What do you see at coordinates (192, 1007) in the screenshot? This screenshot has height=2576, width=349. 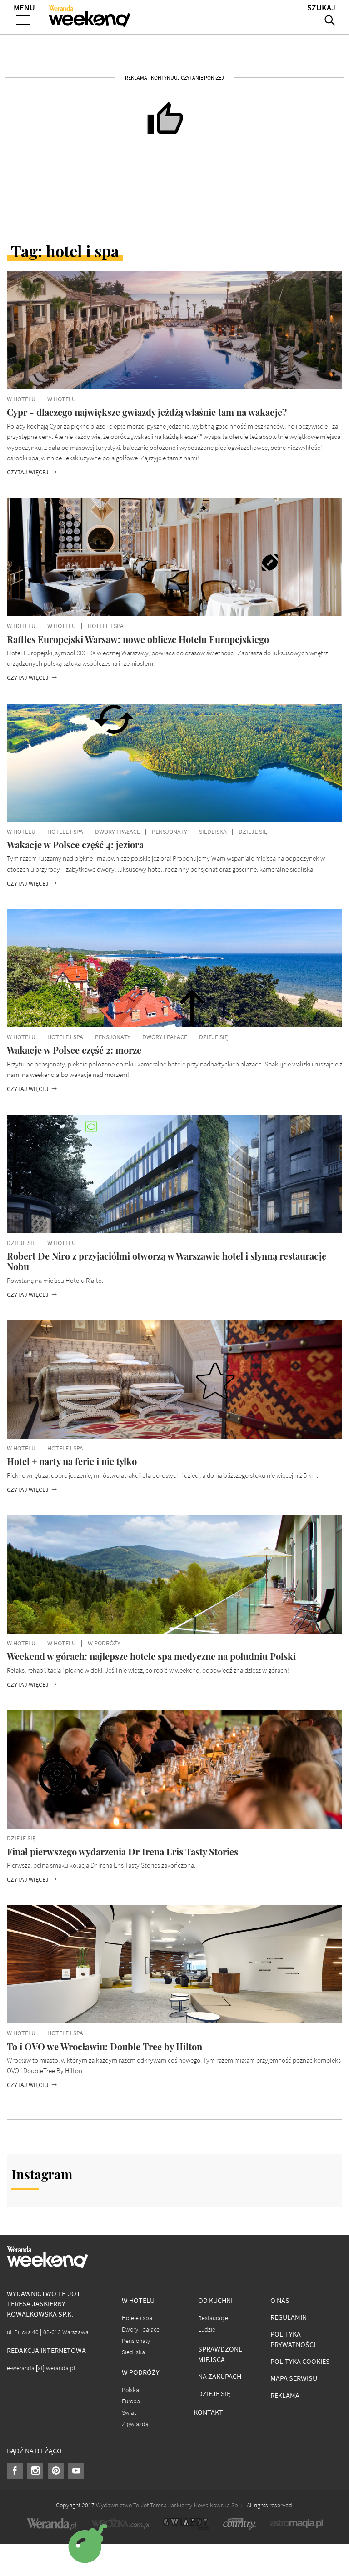 I see `indicates north direction on a map or compass` at bounding box center [192, 1007].